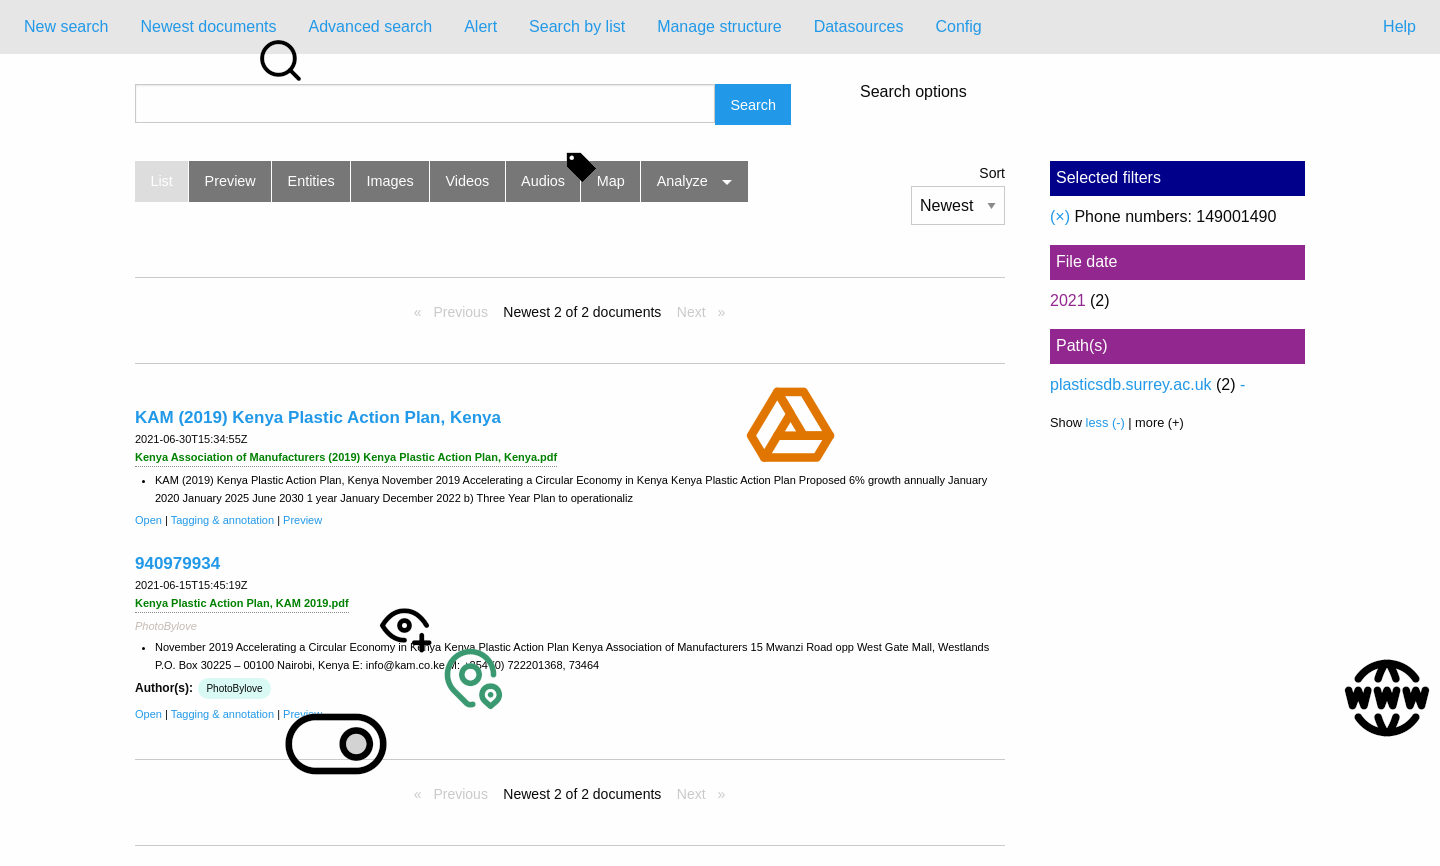  I want to click on open website or browse the web, so click(1387, 698).